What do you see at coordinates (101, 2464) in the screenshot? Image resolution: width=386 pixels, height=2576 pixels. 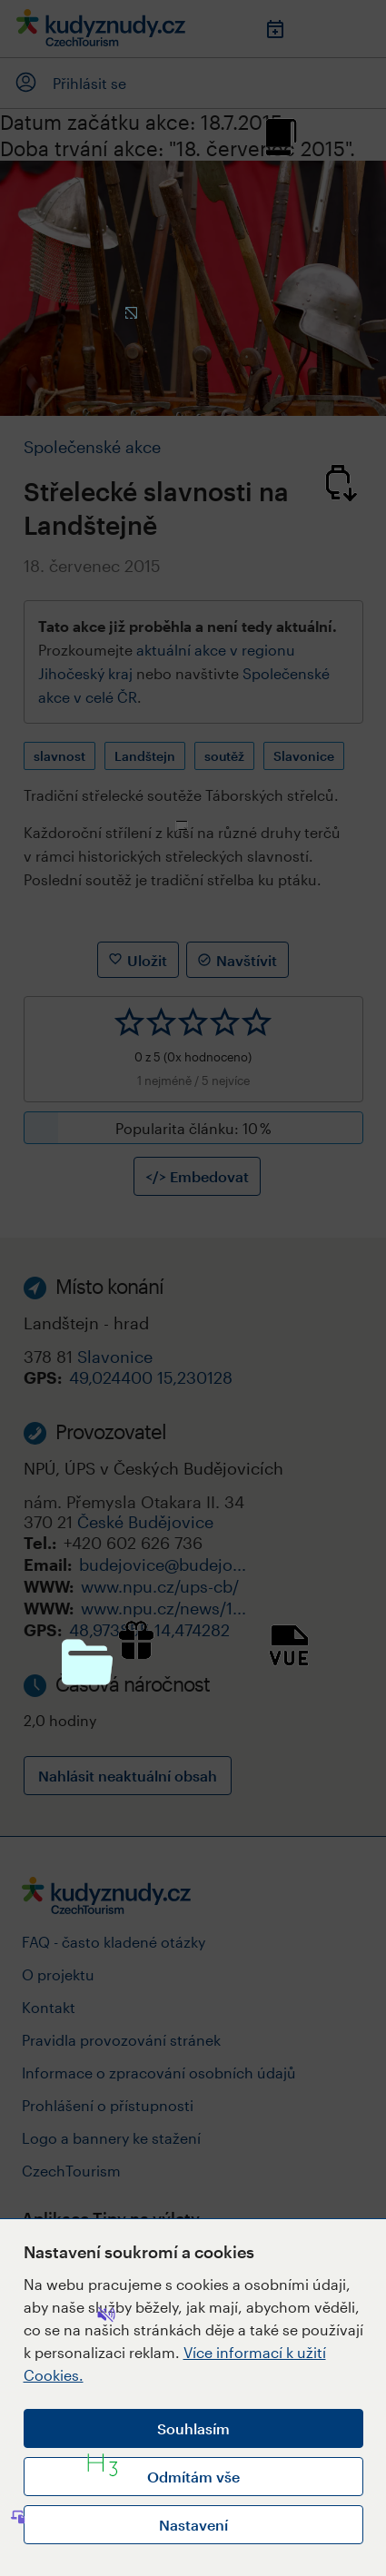 I see `format text as heading level 3` at bounding box center [101, 2464].